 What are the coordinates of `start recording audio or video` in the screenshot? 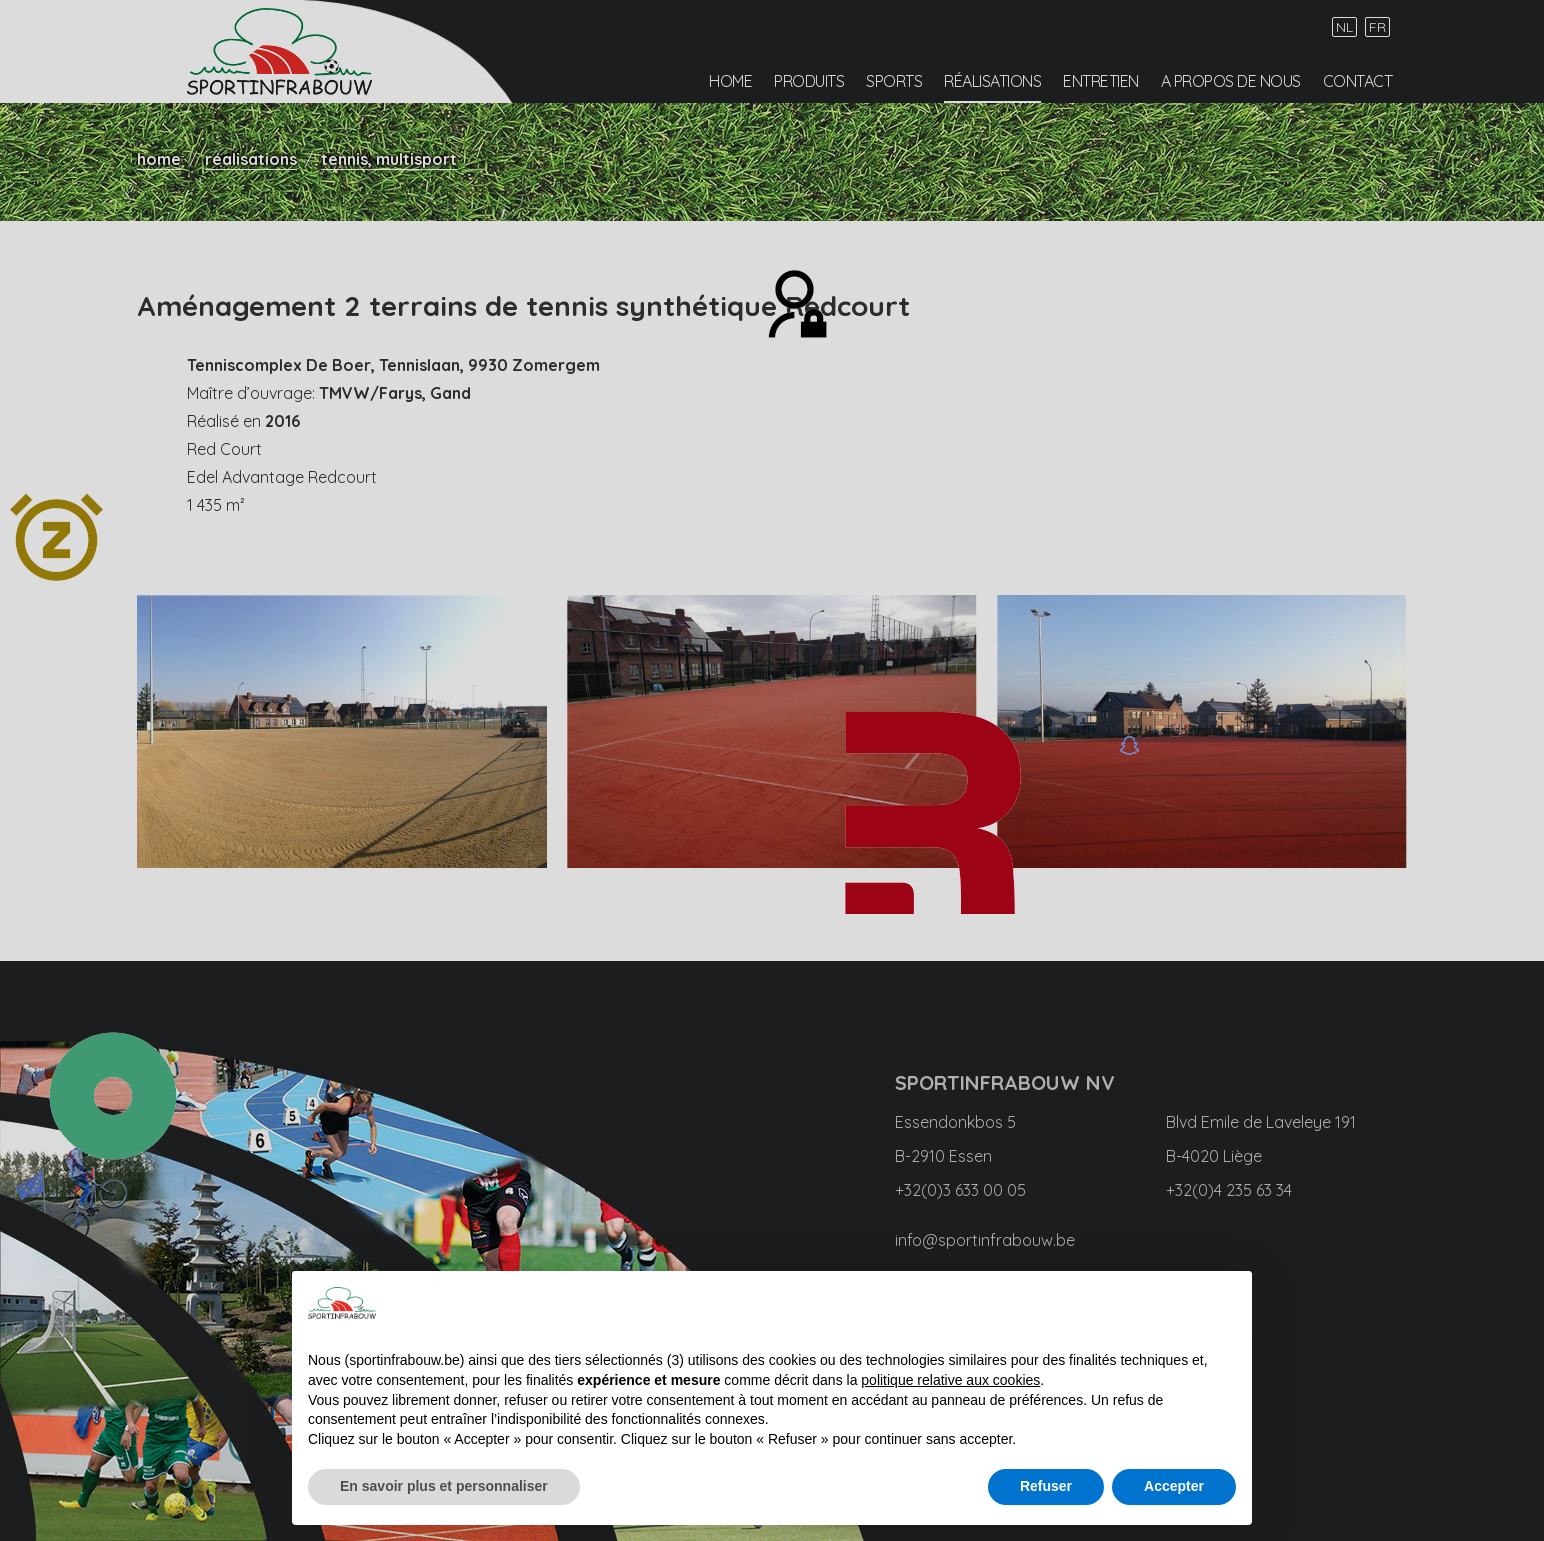 It's located at (113, 1096).